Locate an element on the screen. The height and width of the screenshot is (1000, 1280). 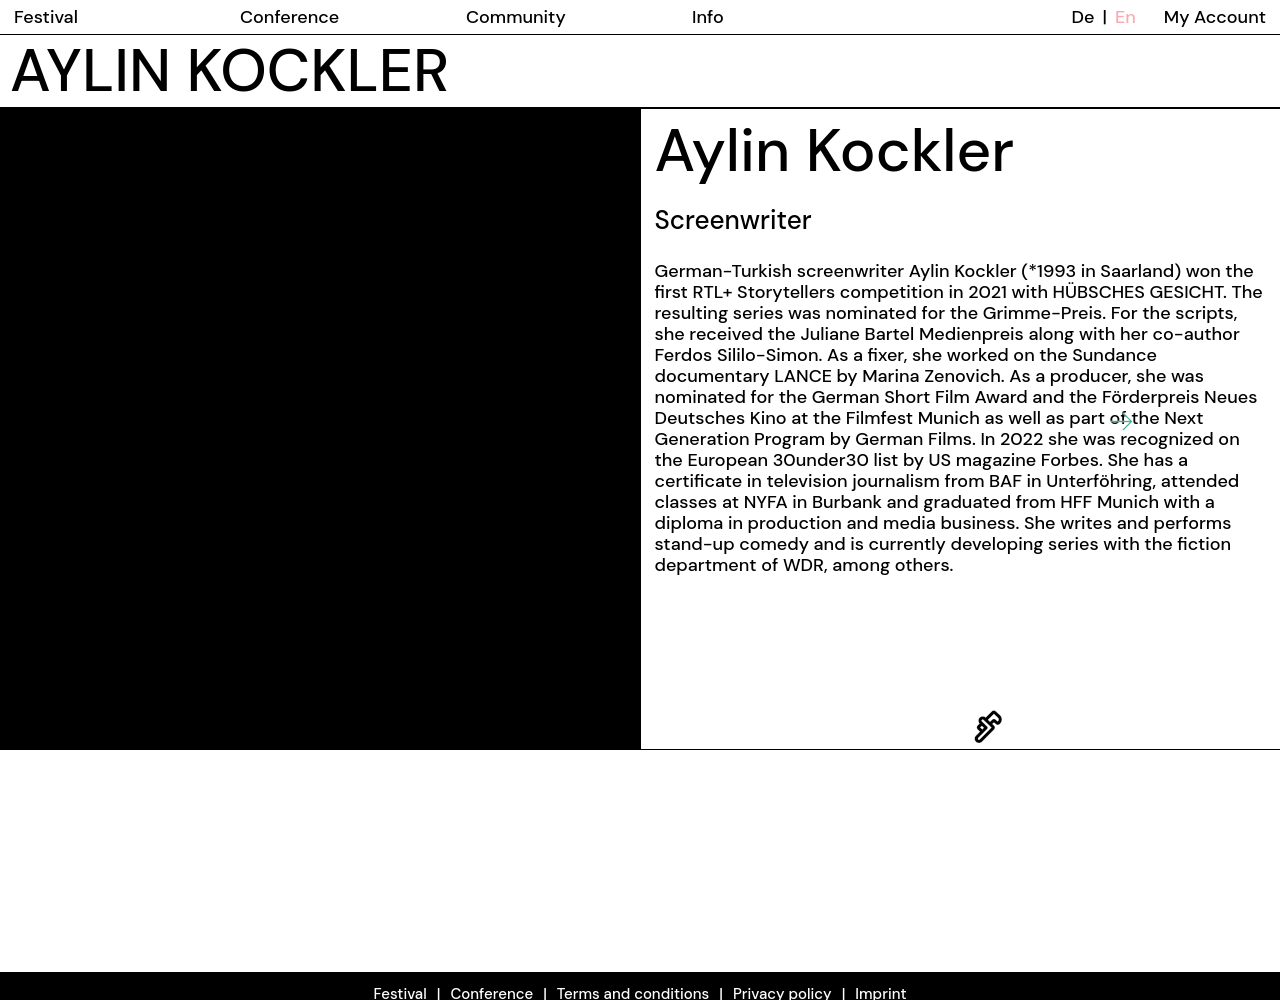
navigate to the next item or screen is located at coordinates (1121, 421).